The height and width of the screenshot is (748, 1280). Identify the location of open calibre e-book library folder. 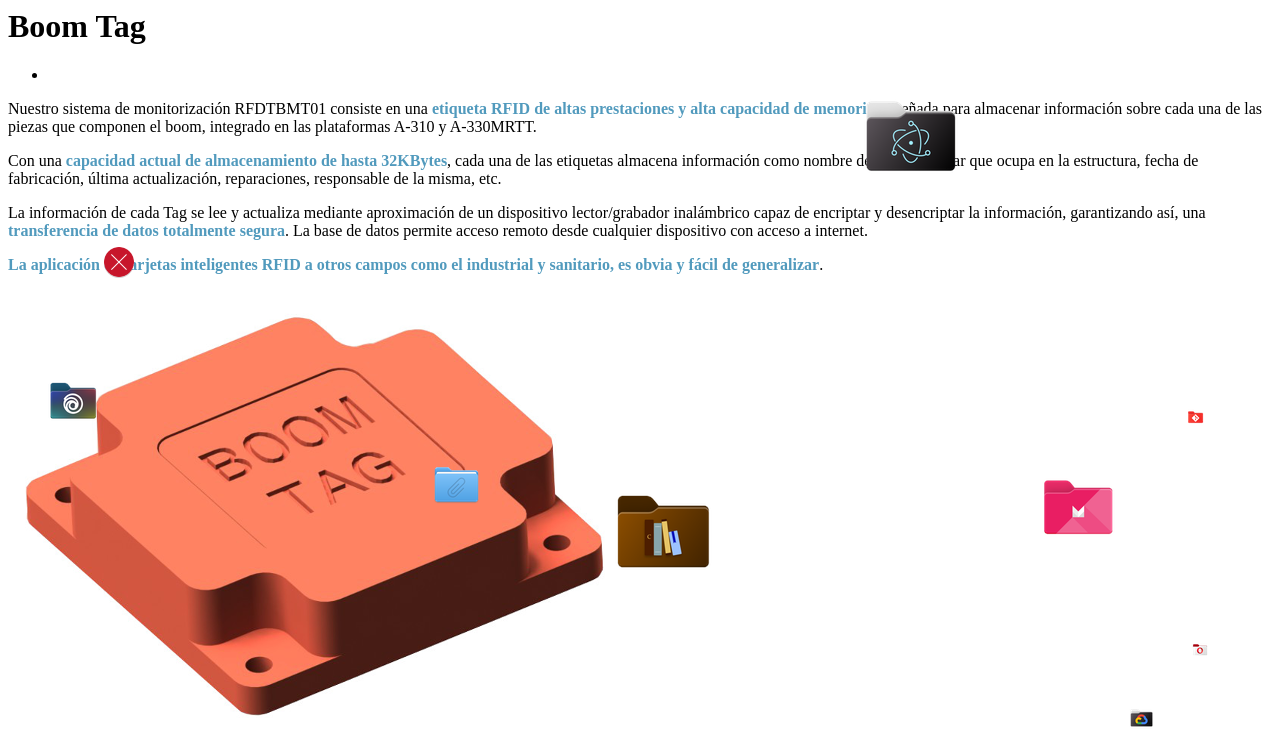
(663, 534).